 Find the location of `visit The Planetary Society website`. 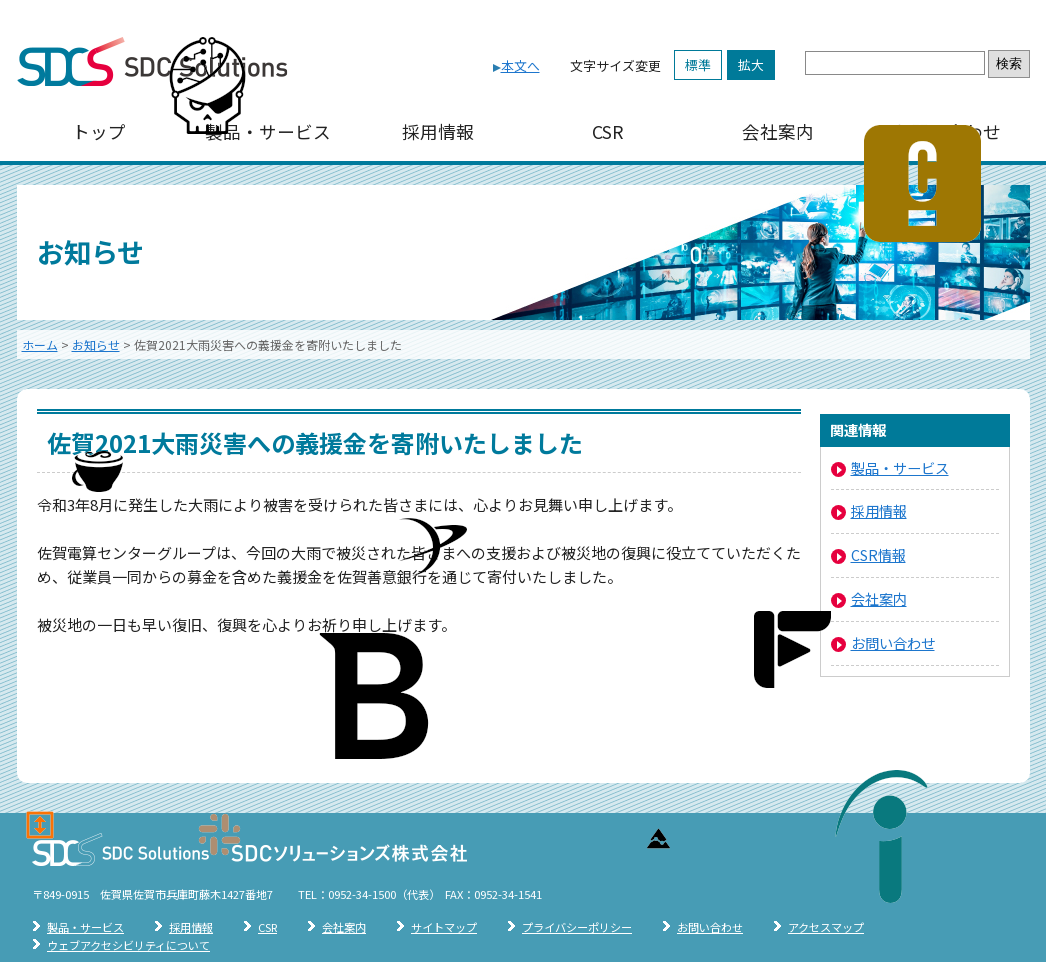

visit The Planetary Society website is located at coordinates (433, 547).